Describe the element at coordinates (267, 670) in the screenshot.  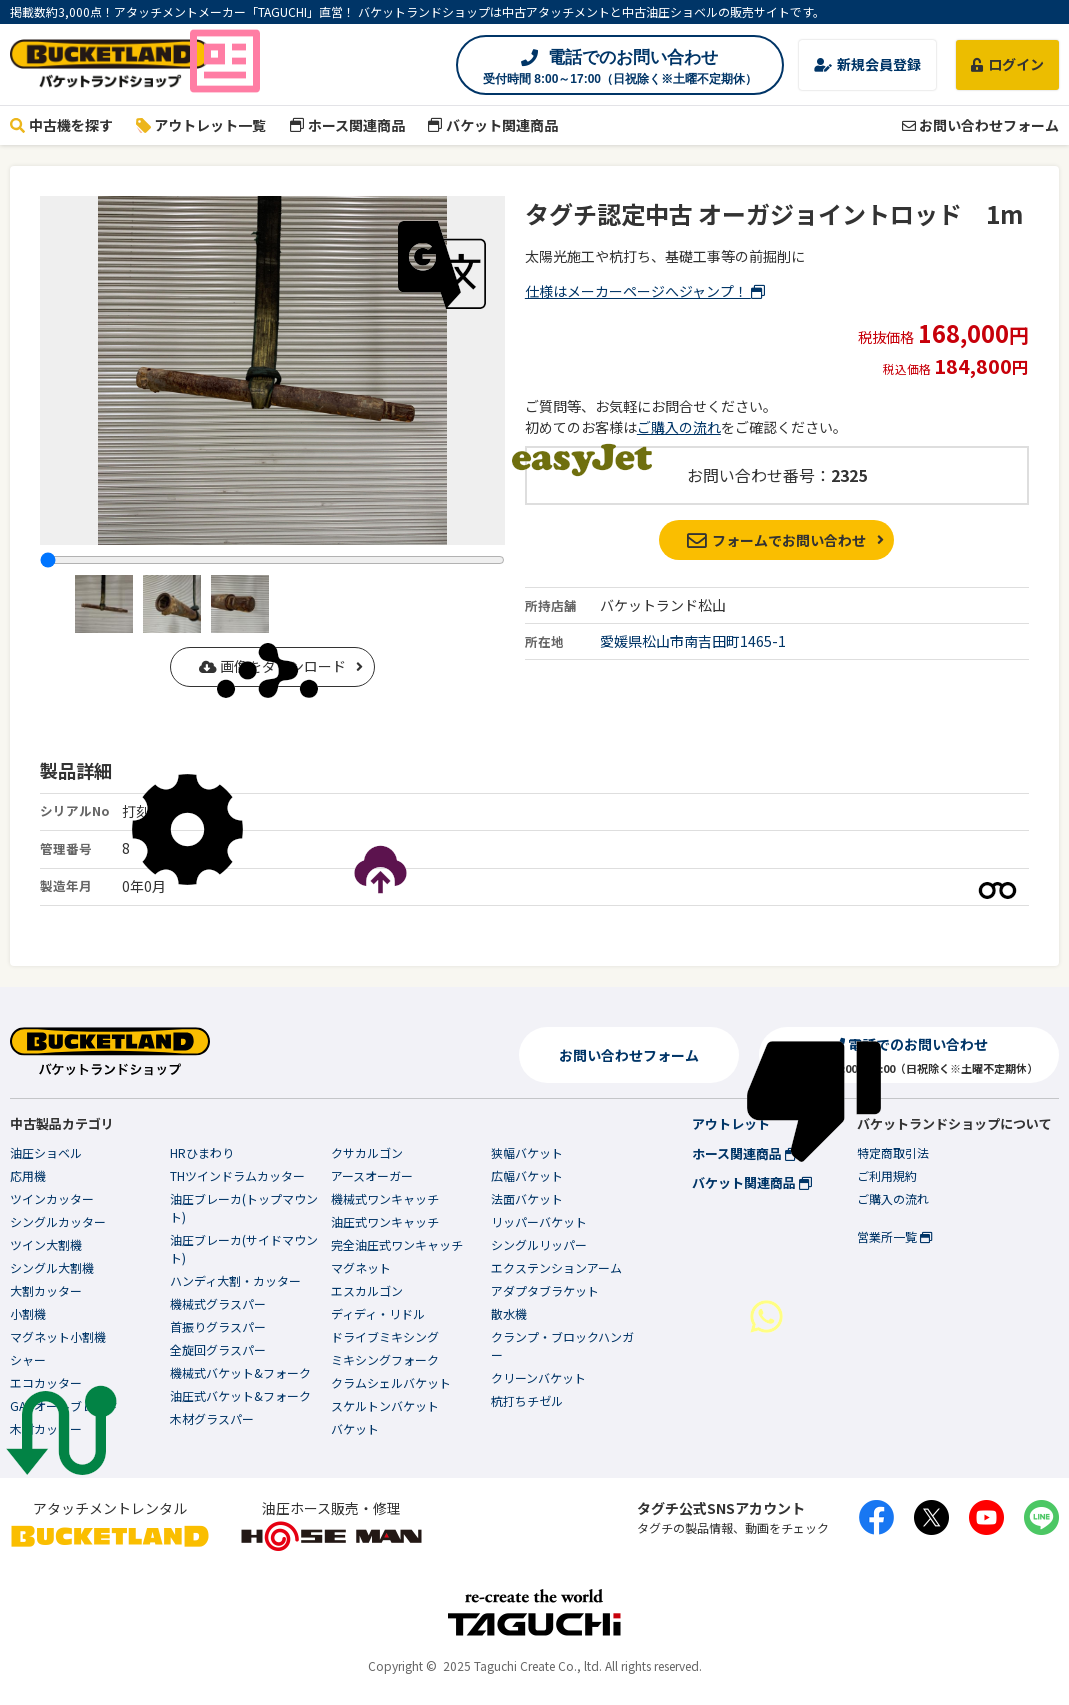
I see `react router library logo` at that location.